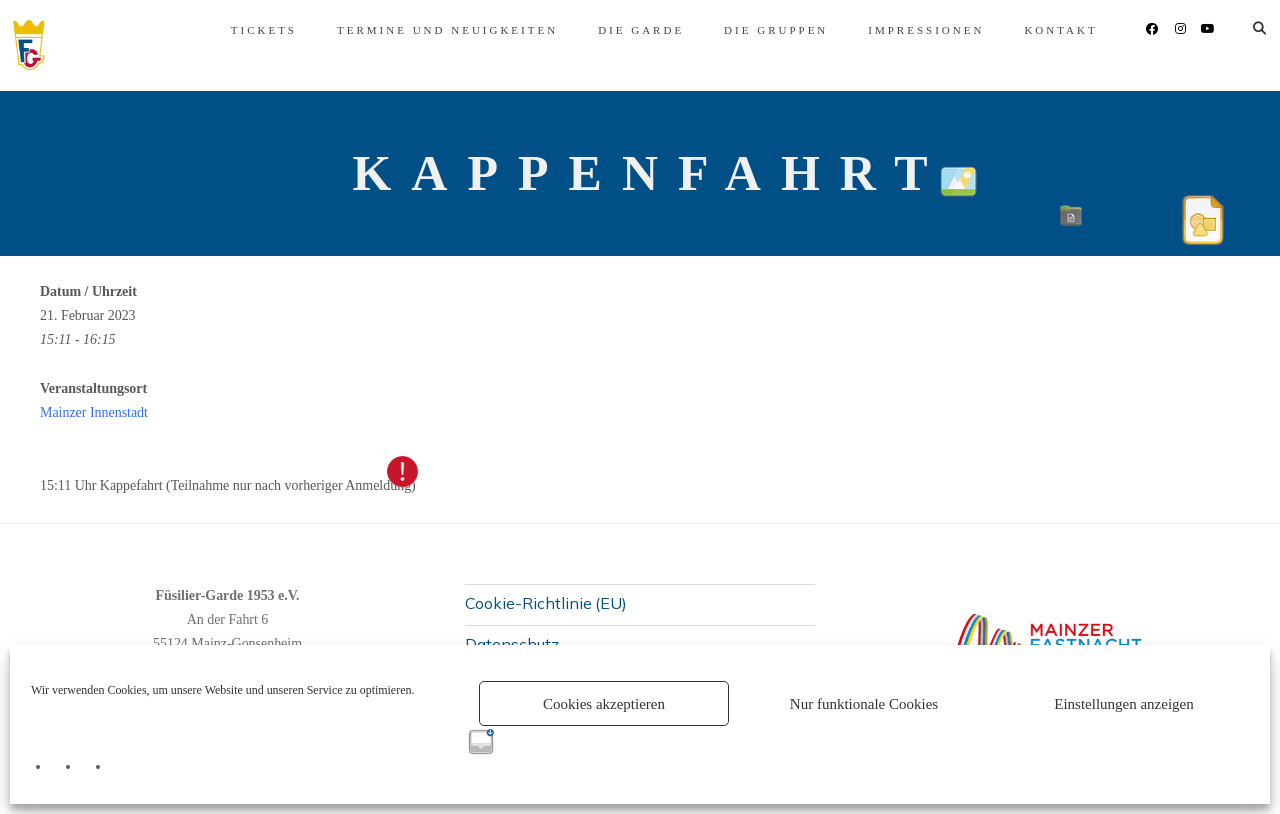 This screenshot has height=814, width=1280. Describe the element at coordinates (958, 181) in the screenshot. I see `open photo management app` at that location.